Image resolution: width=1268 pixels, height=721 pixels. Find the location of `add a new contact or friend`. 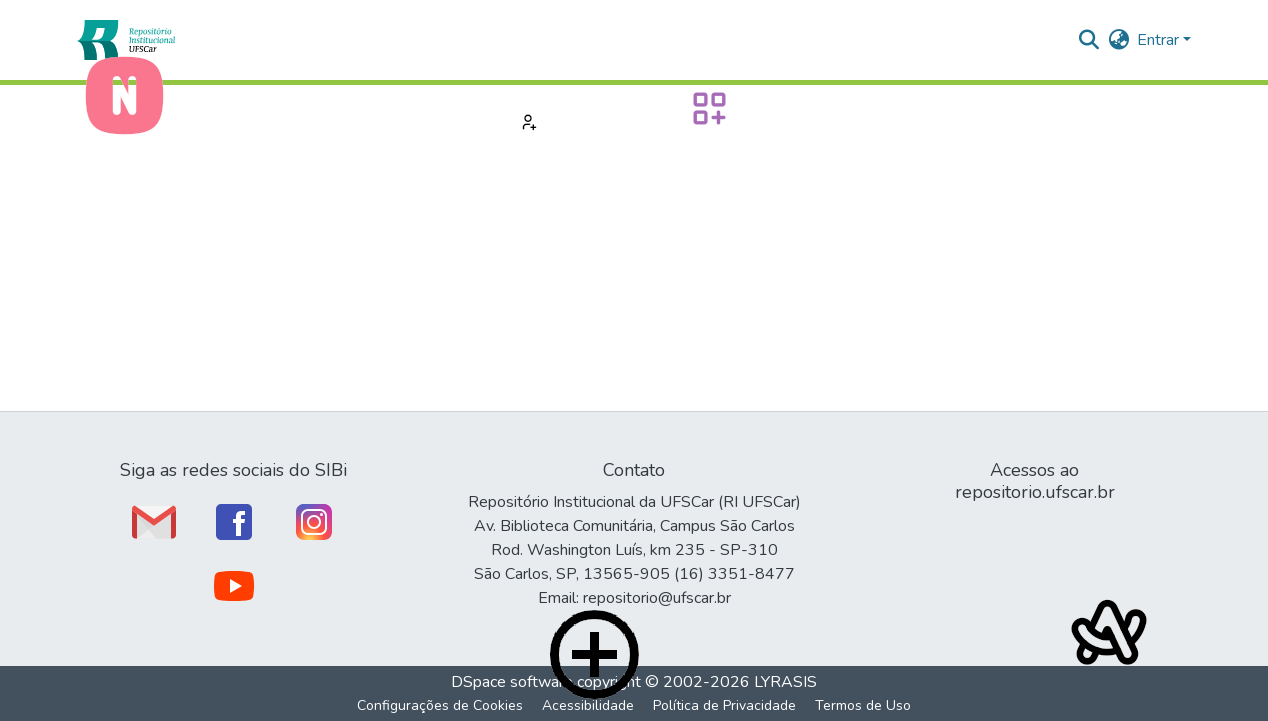

add a new contact or friend is located at coordinates (528, 122).